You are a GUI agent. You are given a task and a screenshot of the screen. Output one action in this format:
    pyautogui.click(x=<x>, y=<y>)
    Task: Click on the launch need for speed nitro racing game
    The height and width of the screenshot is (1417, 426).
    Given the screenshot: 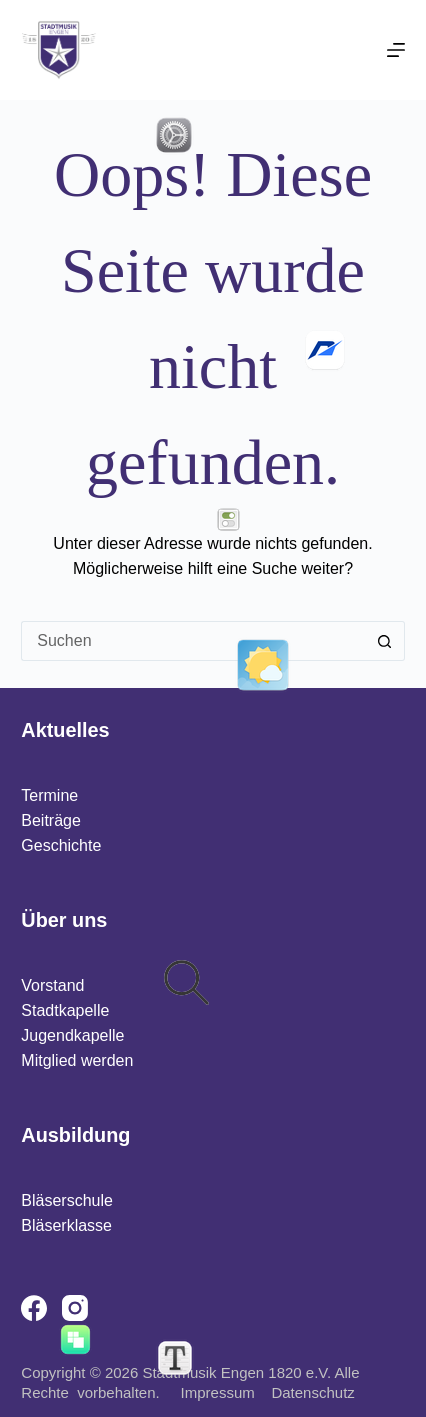 What is the action you would take?
    pyautogui.click(x=325, y=350)
    